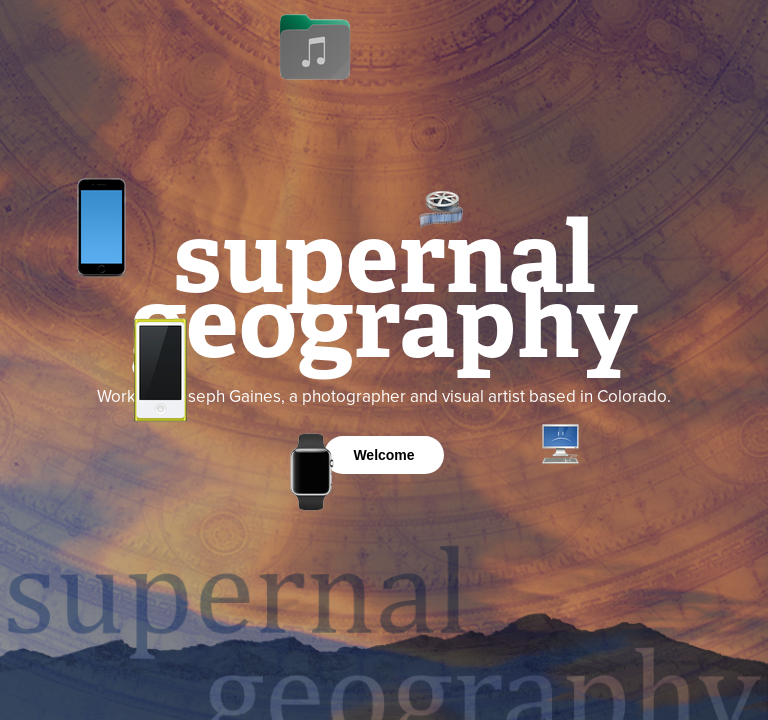  What do you see at coordinates (315, 47) in the screenshot?
I see `open your music folder` at bounding box center [315, 47].